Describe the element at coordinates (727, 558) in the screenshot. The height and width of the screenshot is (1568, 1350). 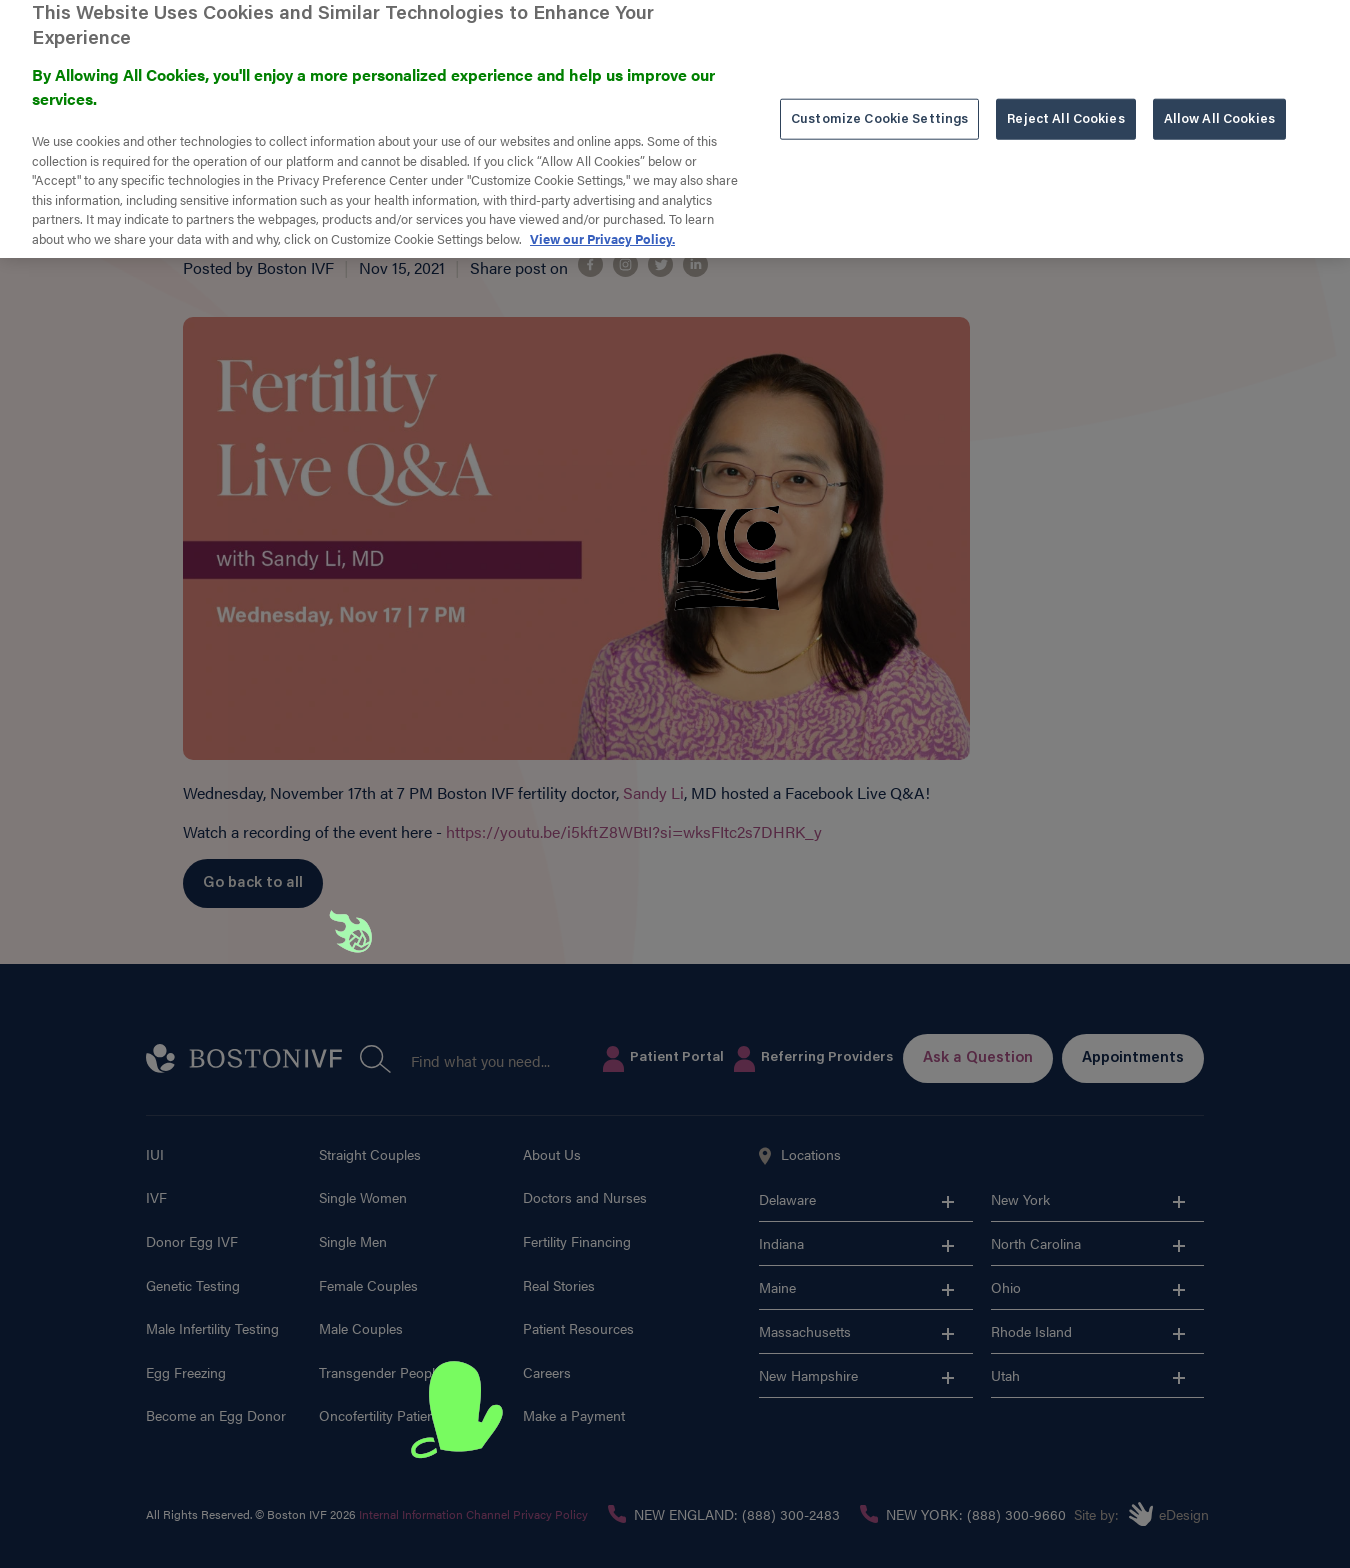
I see `decorative game UI element or background pattern` at that location.